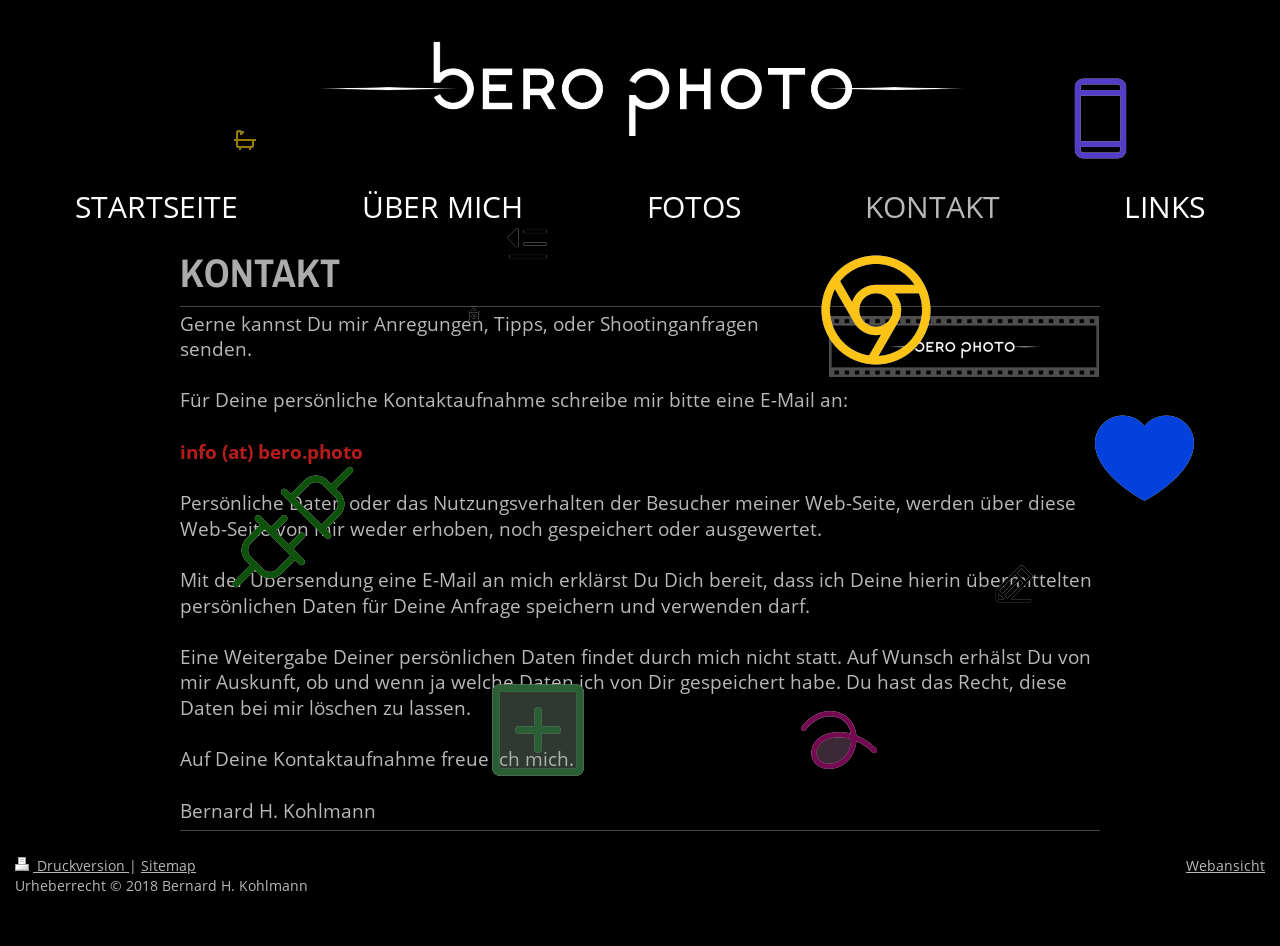 The width and height of the screenshot is (1280, 946). What do you see at coordinates (1013, 584) in the screenshot?
I see `edit text or content` at bounding box center [1013, 584].